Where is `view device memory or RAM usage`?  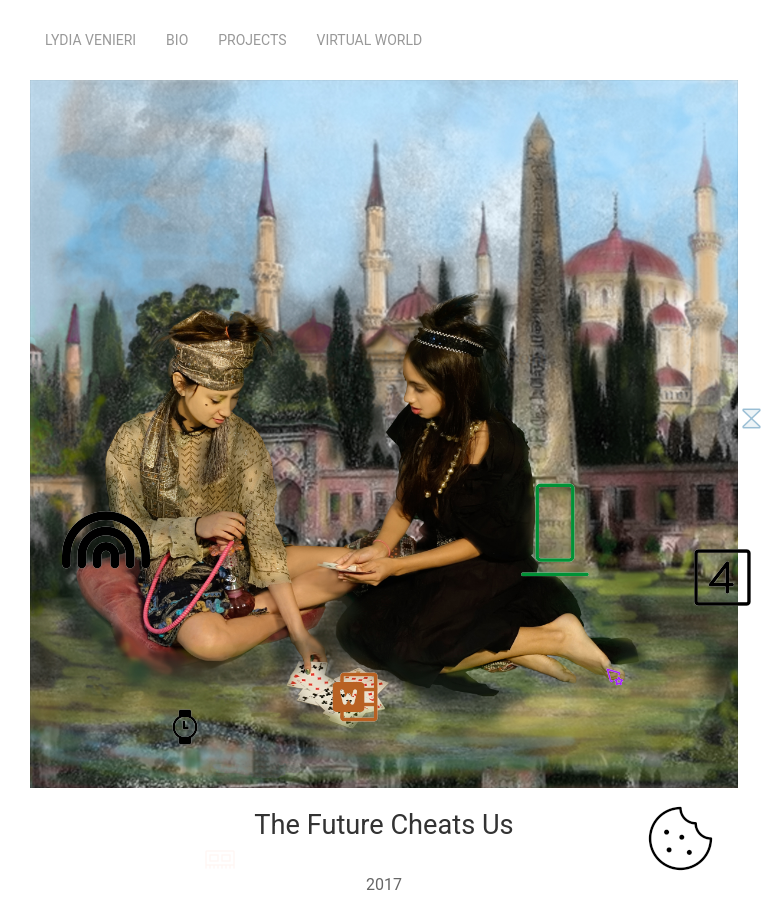 view device memory or RAM usage is located at coordinates (220, 859).